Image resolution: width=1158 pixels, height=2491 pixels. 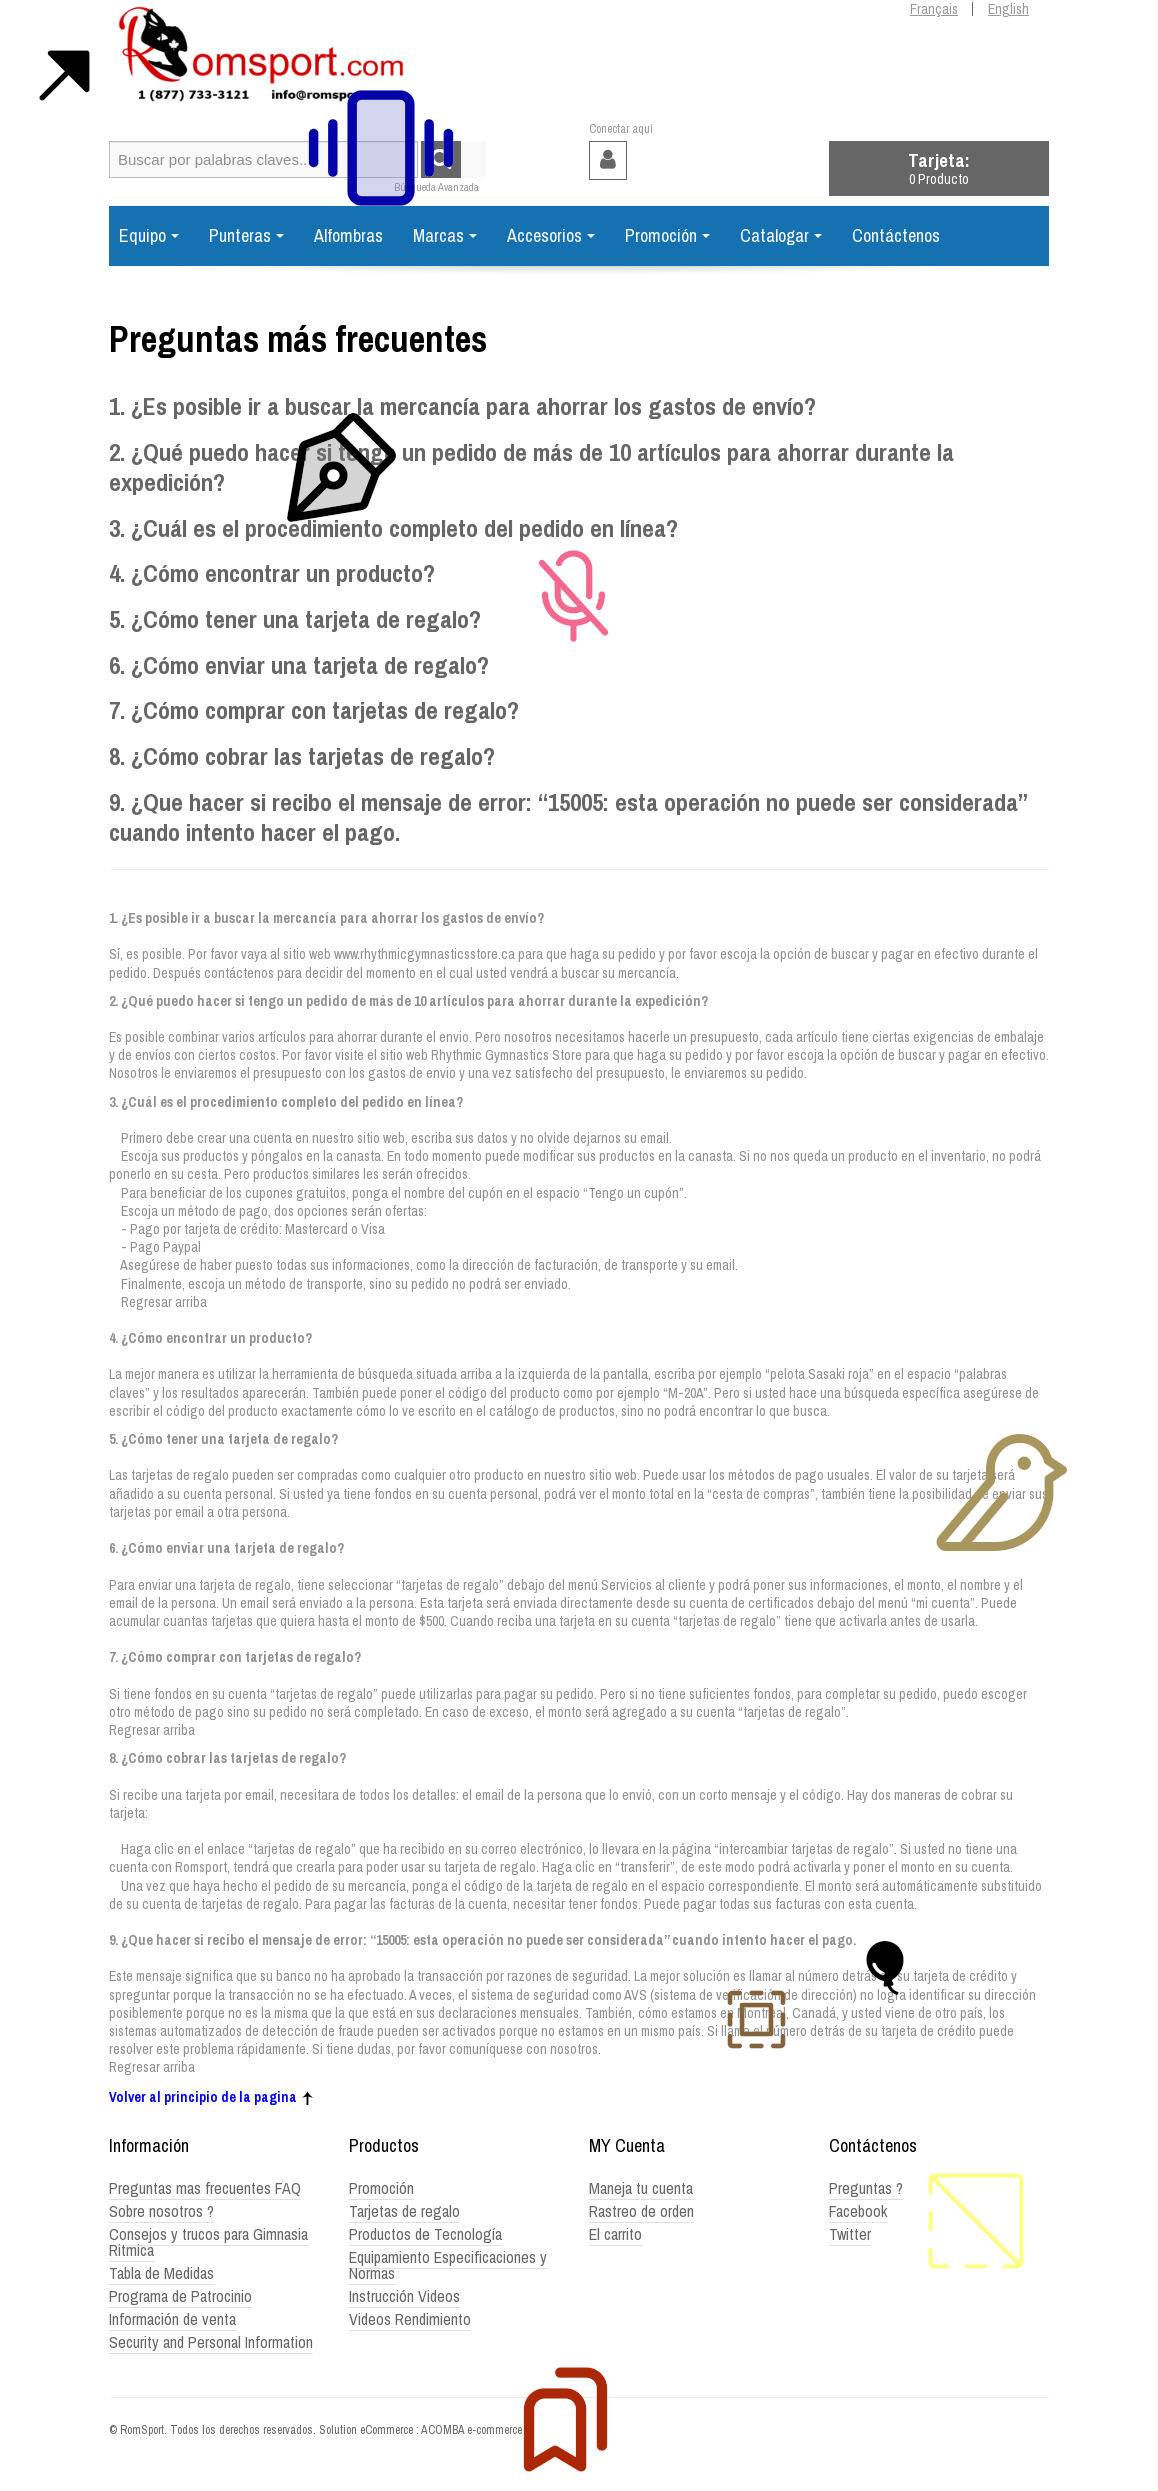 What do you see at coordinates (381, 148) in the screenshot?
I see `toggle vibration mode on your device` at bounding box center [381, 148].